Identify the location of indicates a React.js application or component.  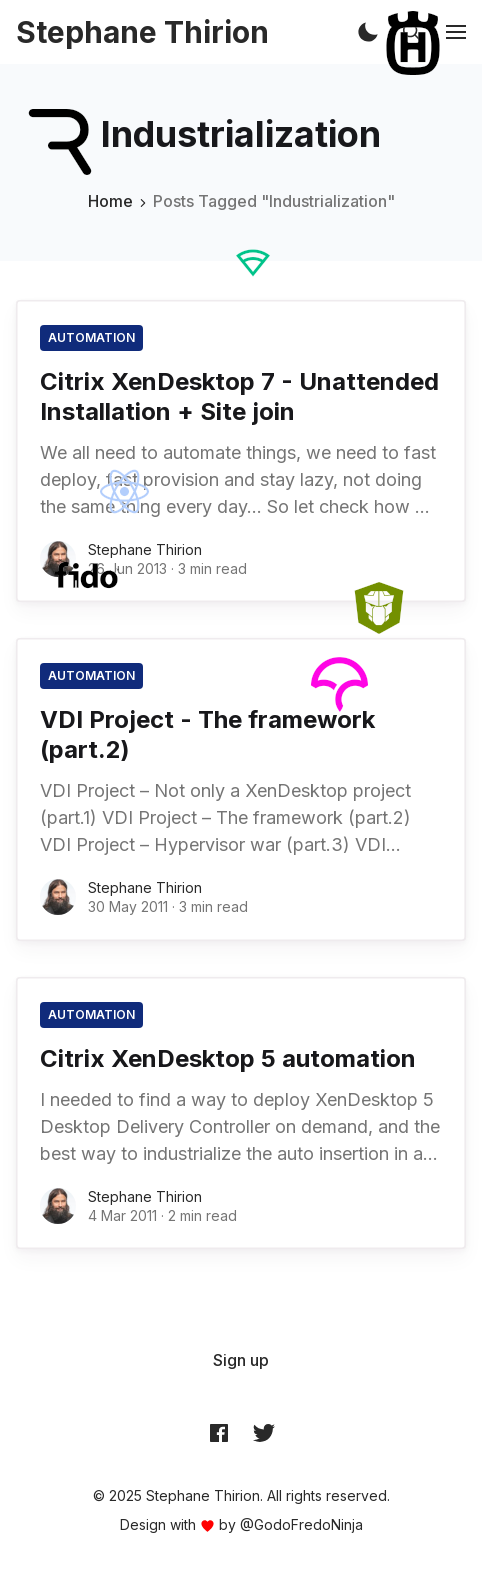
(124, 491).